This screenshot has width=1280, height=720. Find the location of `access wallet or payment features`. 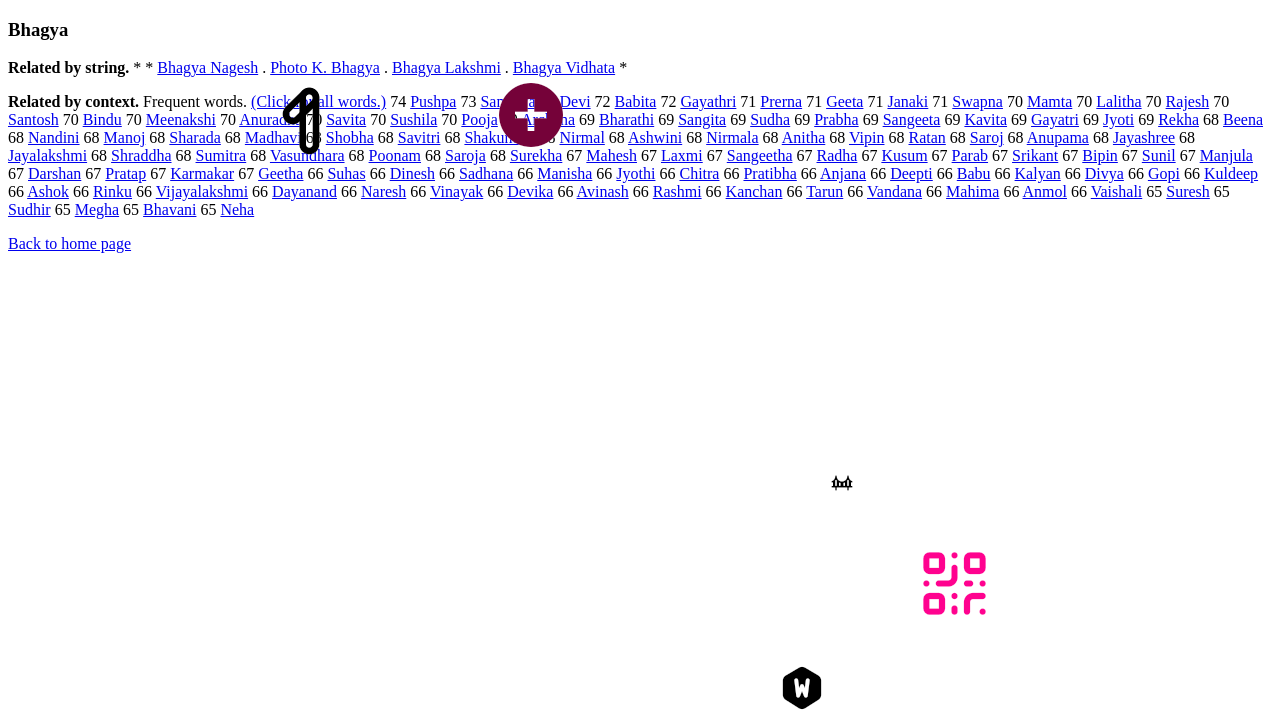

access wallet or payment features is located at coordinates (802, 688).